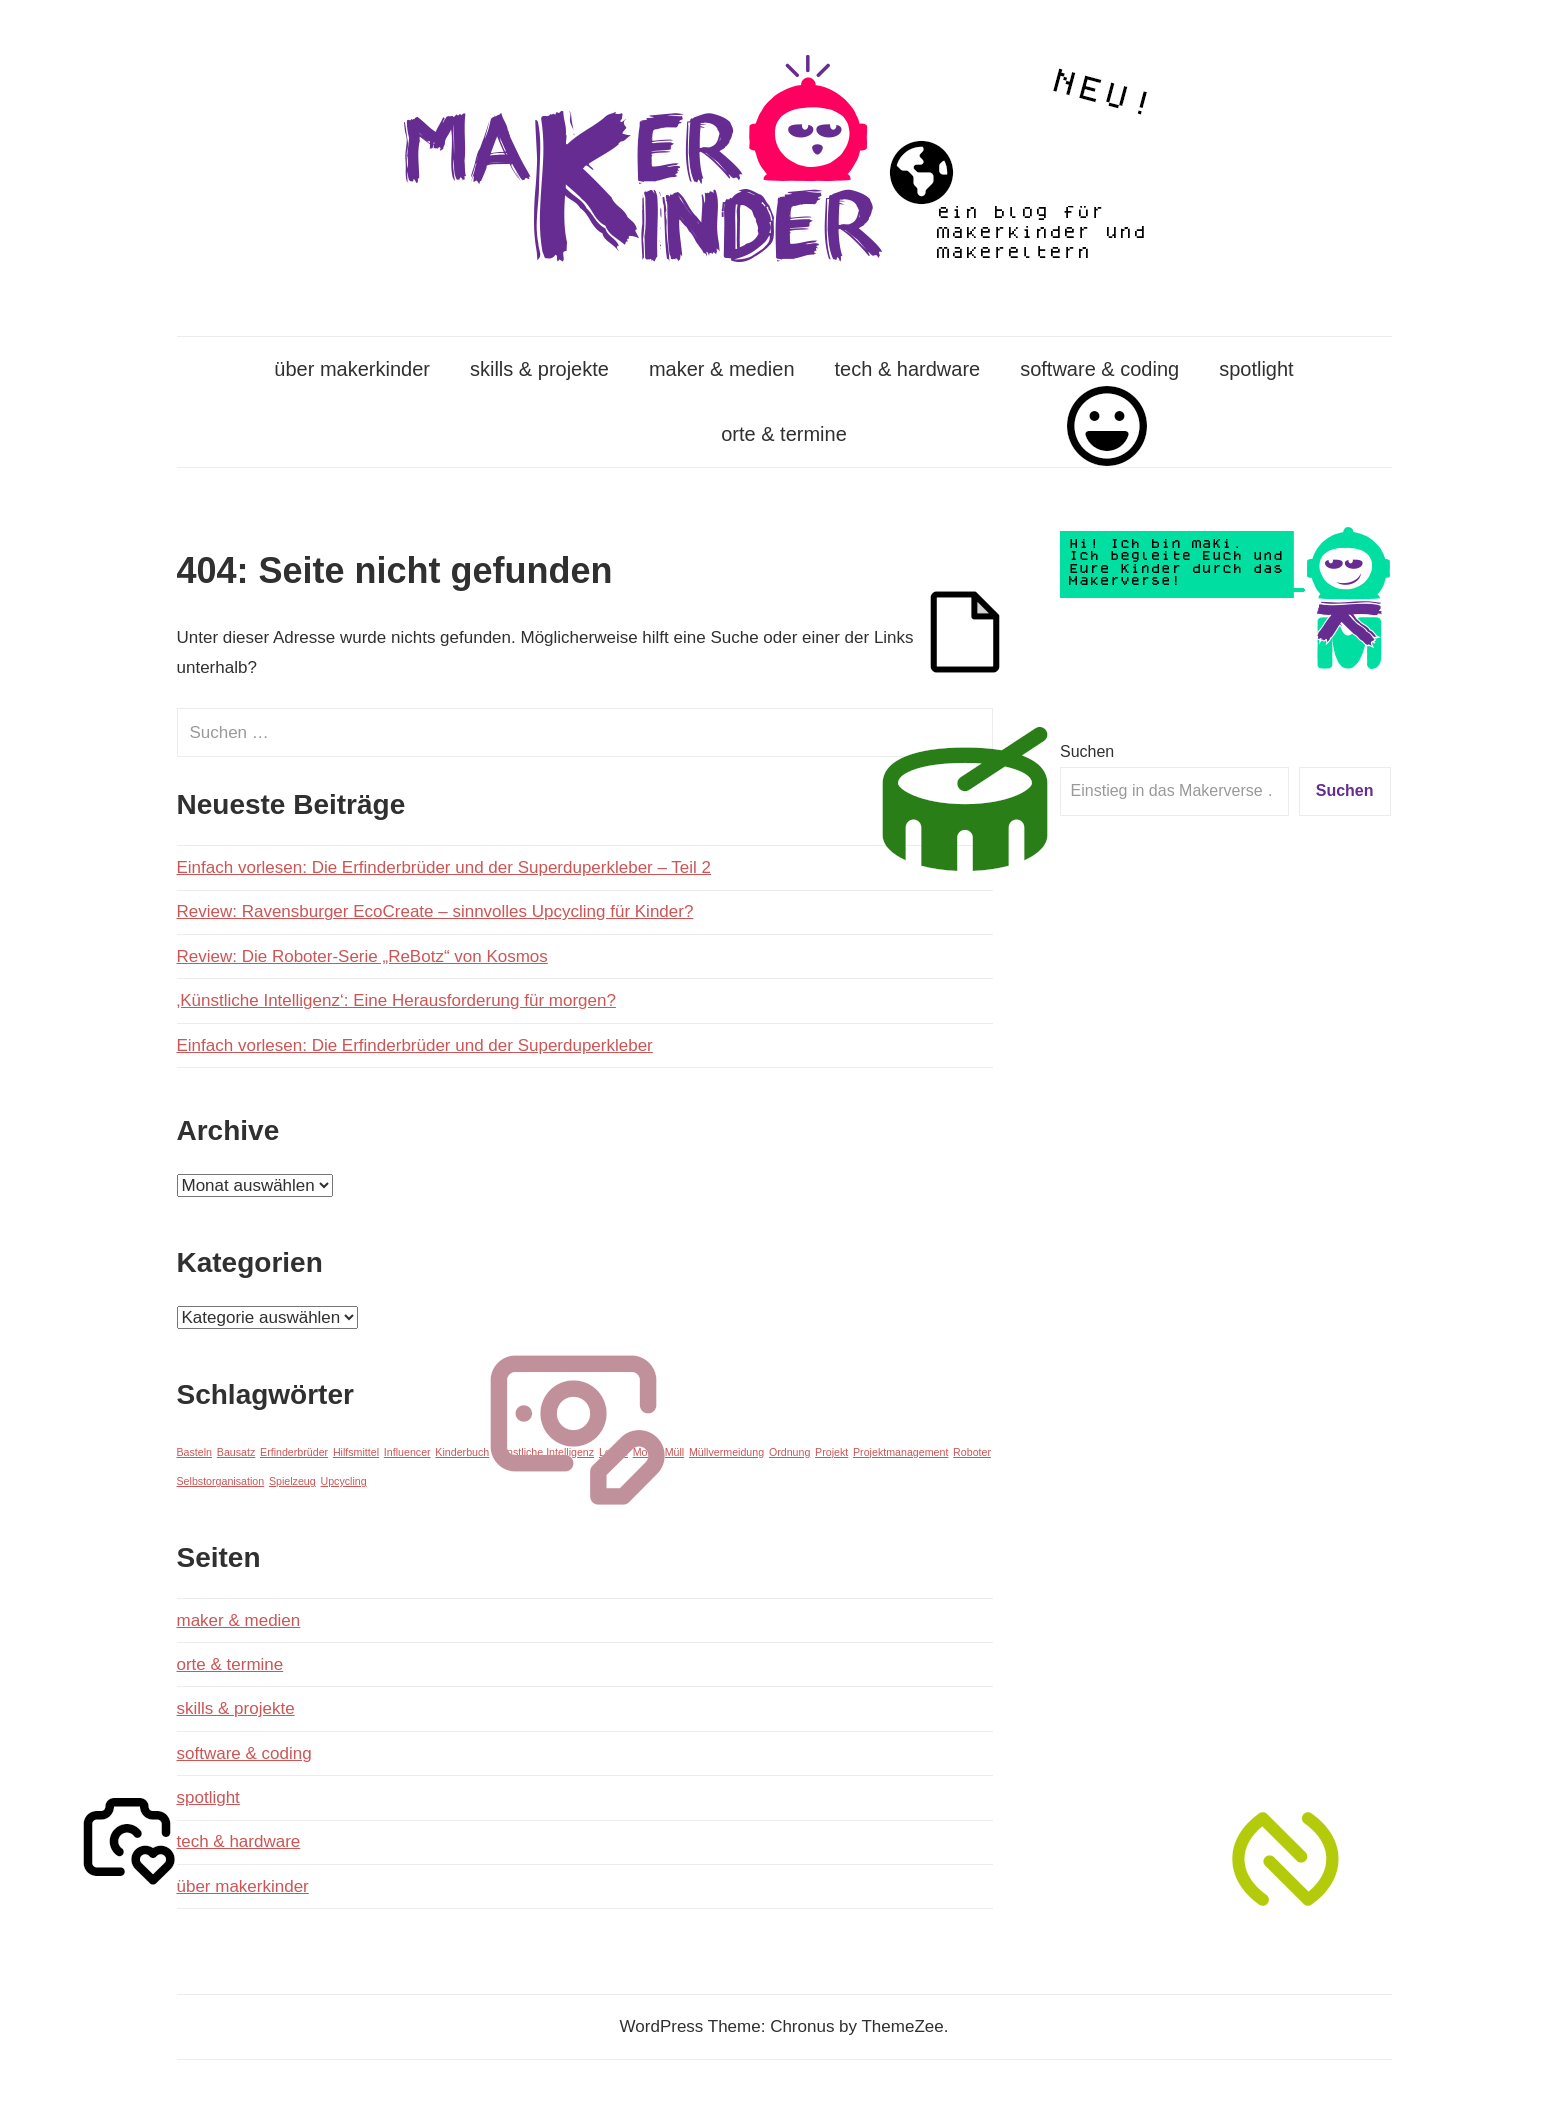 Image resolution: width=1568 pixels, height=2102 pixels. Describe the element at coordinates (1107, 426) in the screenshot. I see `add a reaction to a message` at that location.